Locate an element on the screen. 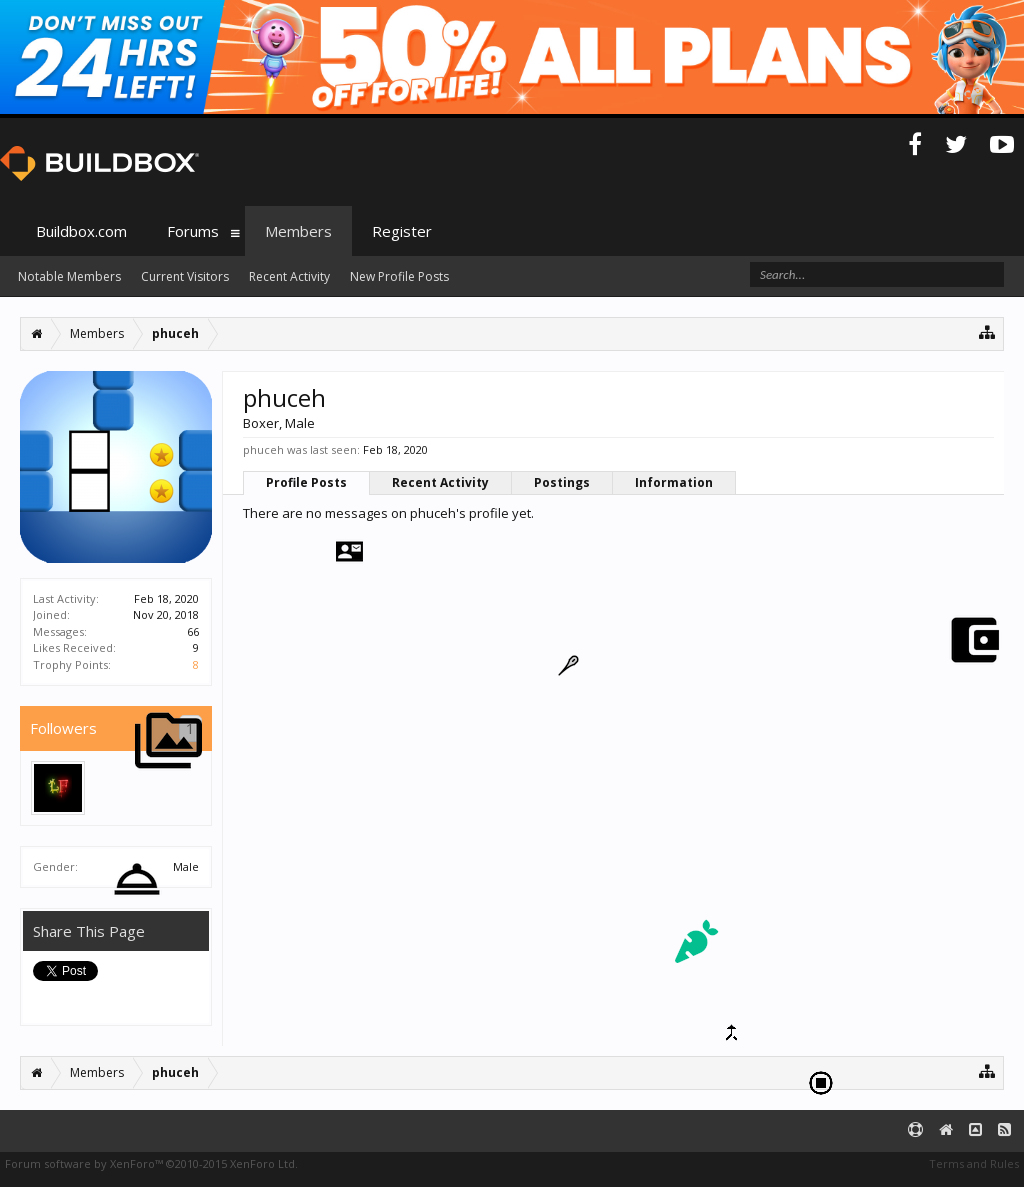 This screenshot has height=1187, width=1024. stop media playback is located at coordinates (821, 1083).